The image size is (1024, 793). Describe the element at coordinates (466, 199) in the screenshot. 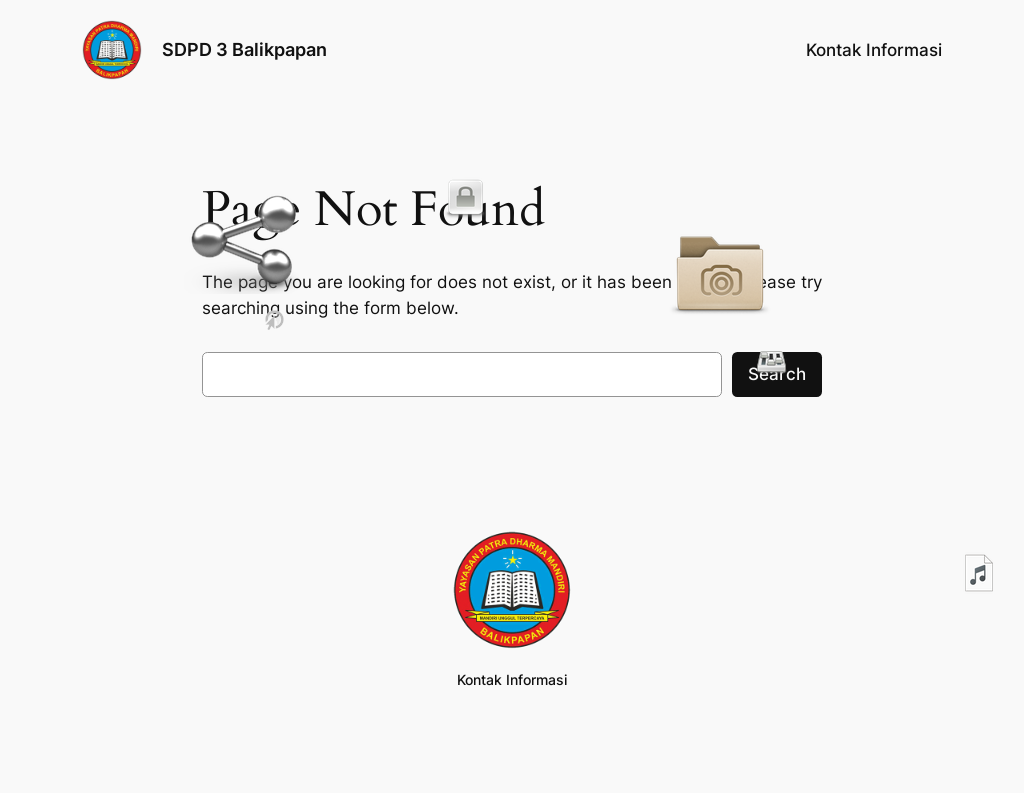

I see `indicates a locked or read-only file` at that location.